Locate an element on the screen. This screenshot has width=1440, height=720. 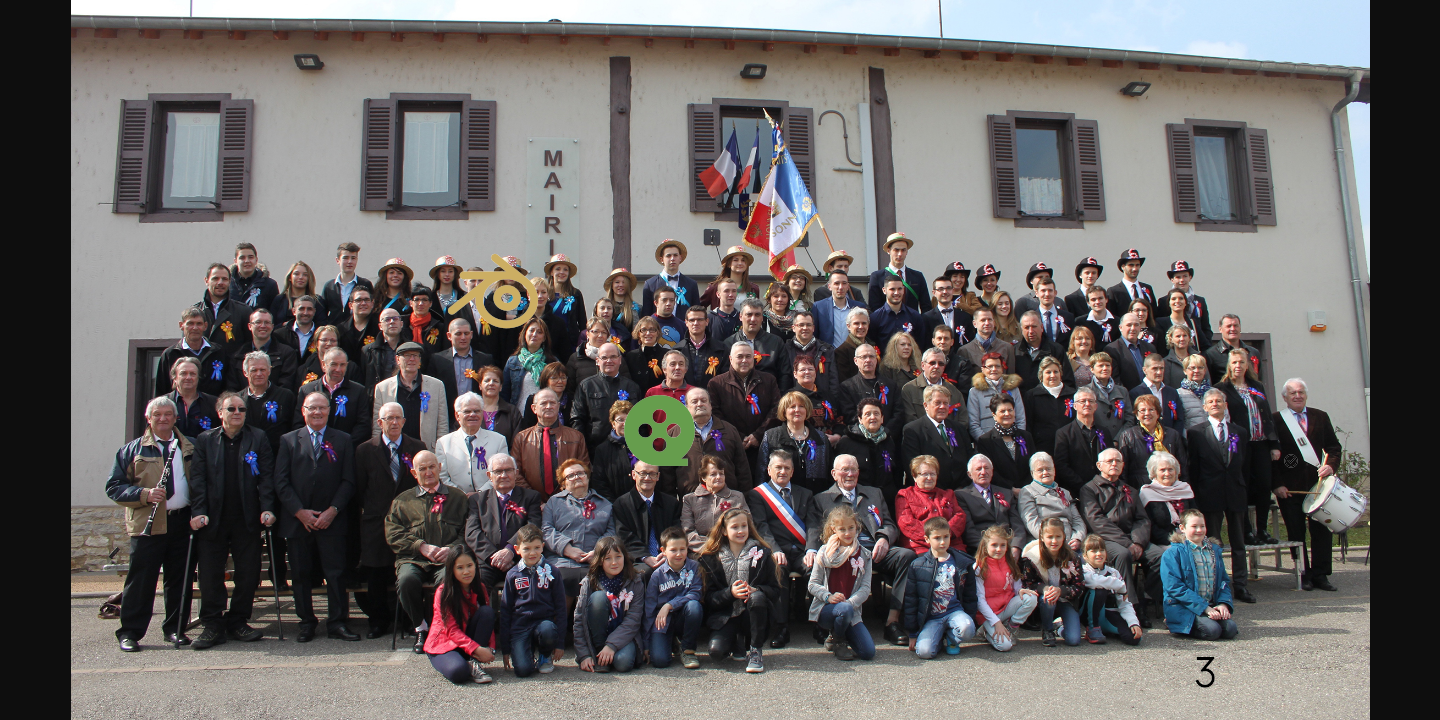
select number 3 from a list or sequence is located at coordinates (1205, 672).